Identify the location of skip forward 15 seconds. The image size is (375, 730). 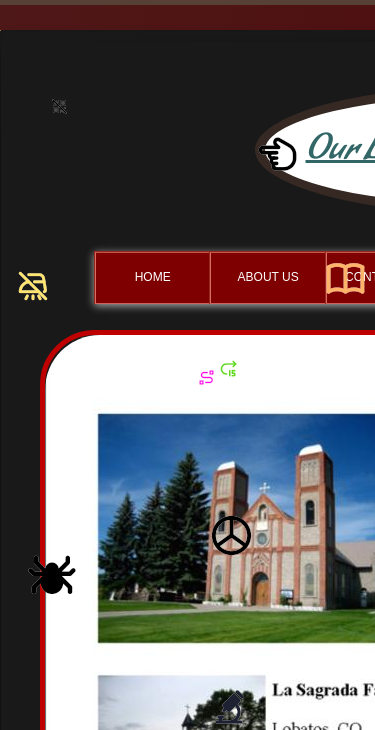
(229, 369).